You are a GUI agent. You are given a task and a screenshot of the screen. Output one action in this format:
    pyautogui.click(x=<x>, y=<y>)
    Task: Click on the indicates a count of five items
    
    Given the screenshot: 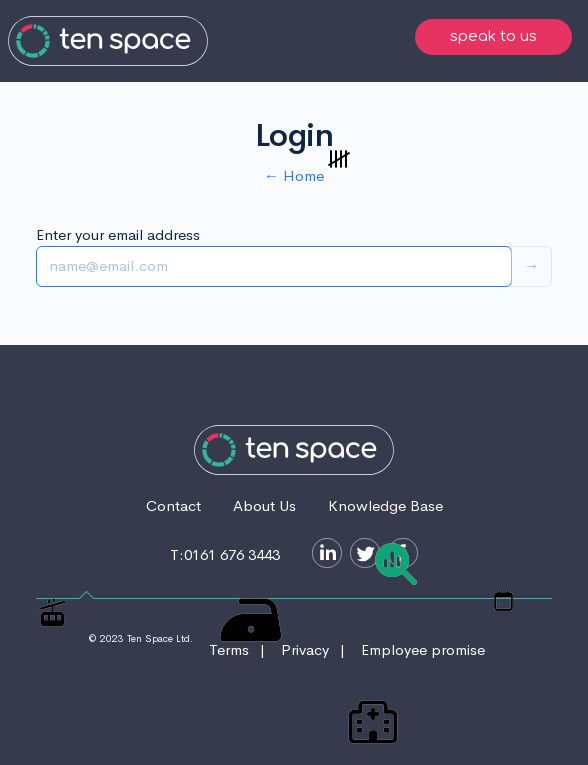 What is the action you would take?
    pyautogui.click(x=339, y=159)
    